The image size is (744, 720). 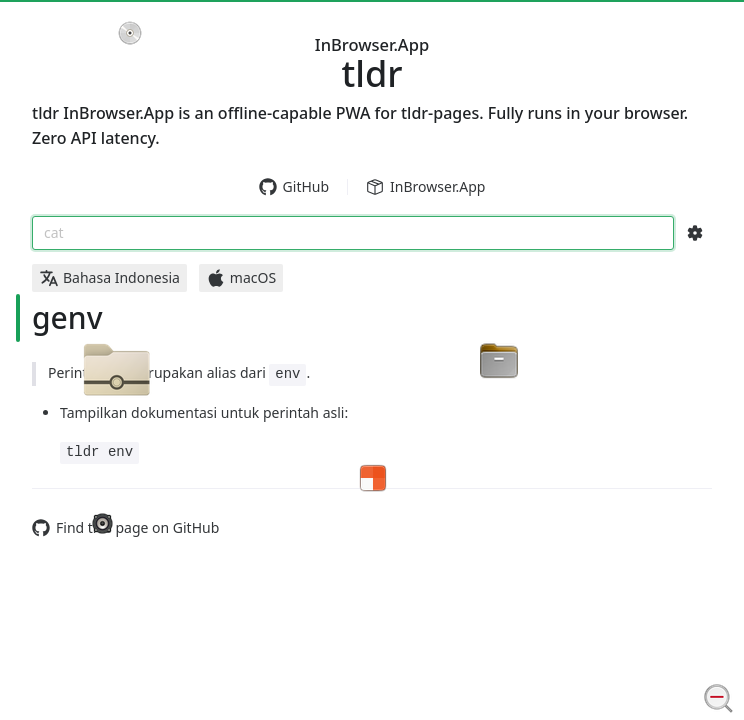 I want to click on switch to the bottom-left workspace, so click(x=373, y=478).